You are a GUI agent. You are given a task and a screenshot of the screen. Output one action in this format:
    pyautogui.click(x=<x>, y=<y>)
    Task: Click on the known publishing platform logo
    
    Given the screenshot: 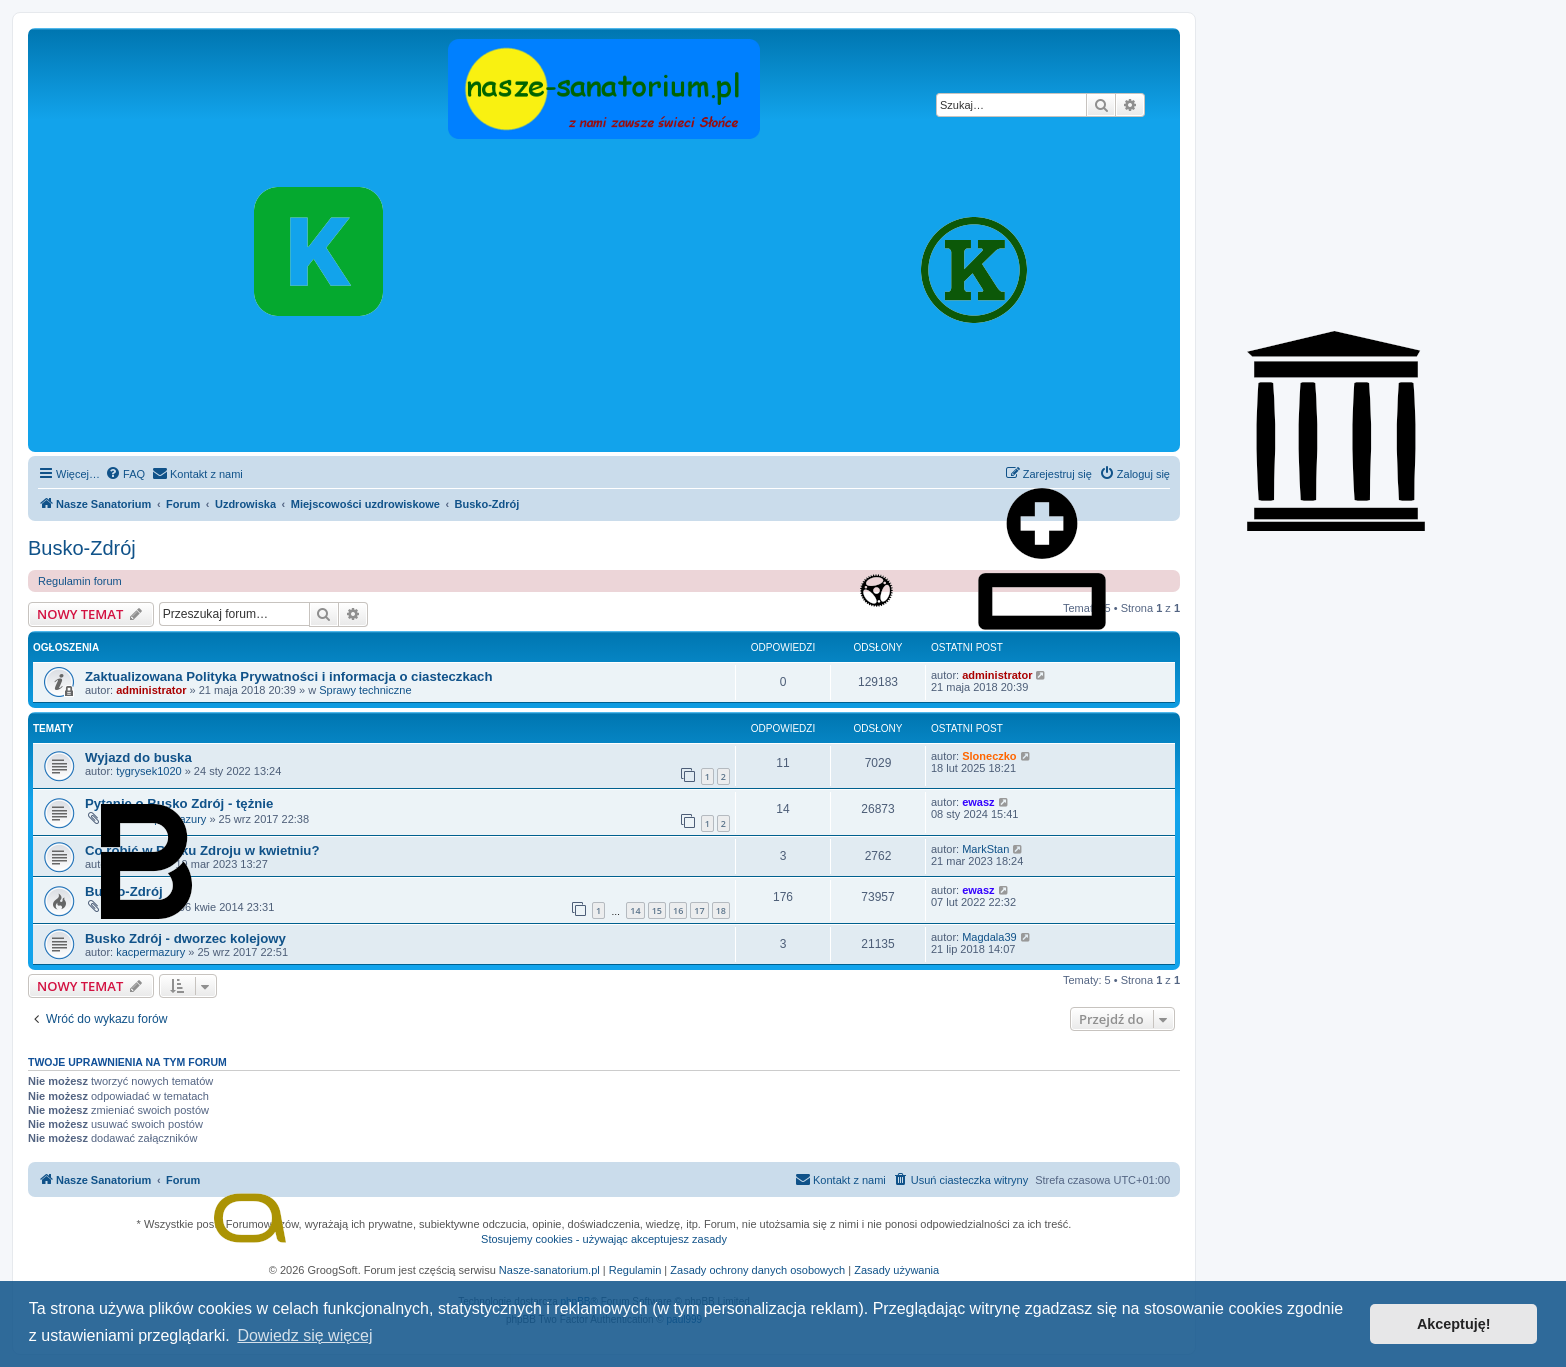 What is the action you would take?
    pyautogui.click(x=974, y=270)
    